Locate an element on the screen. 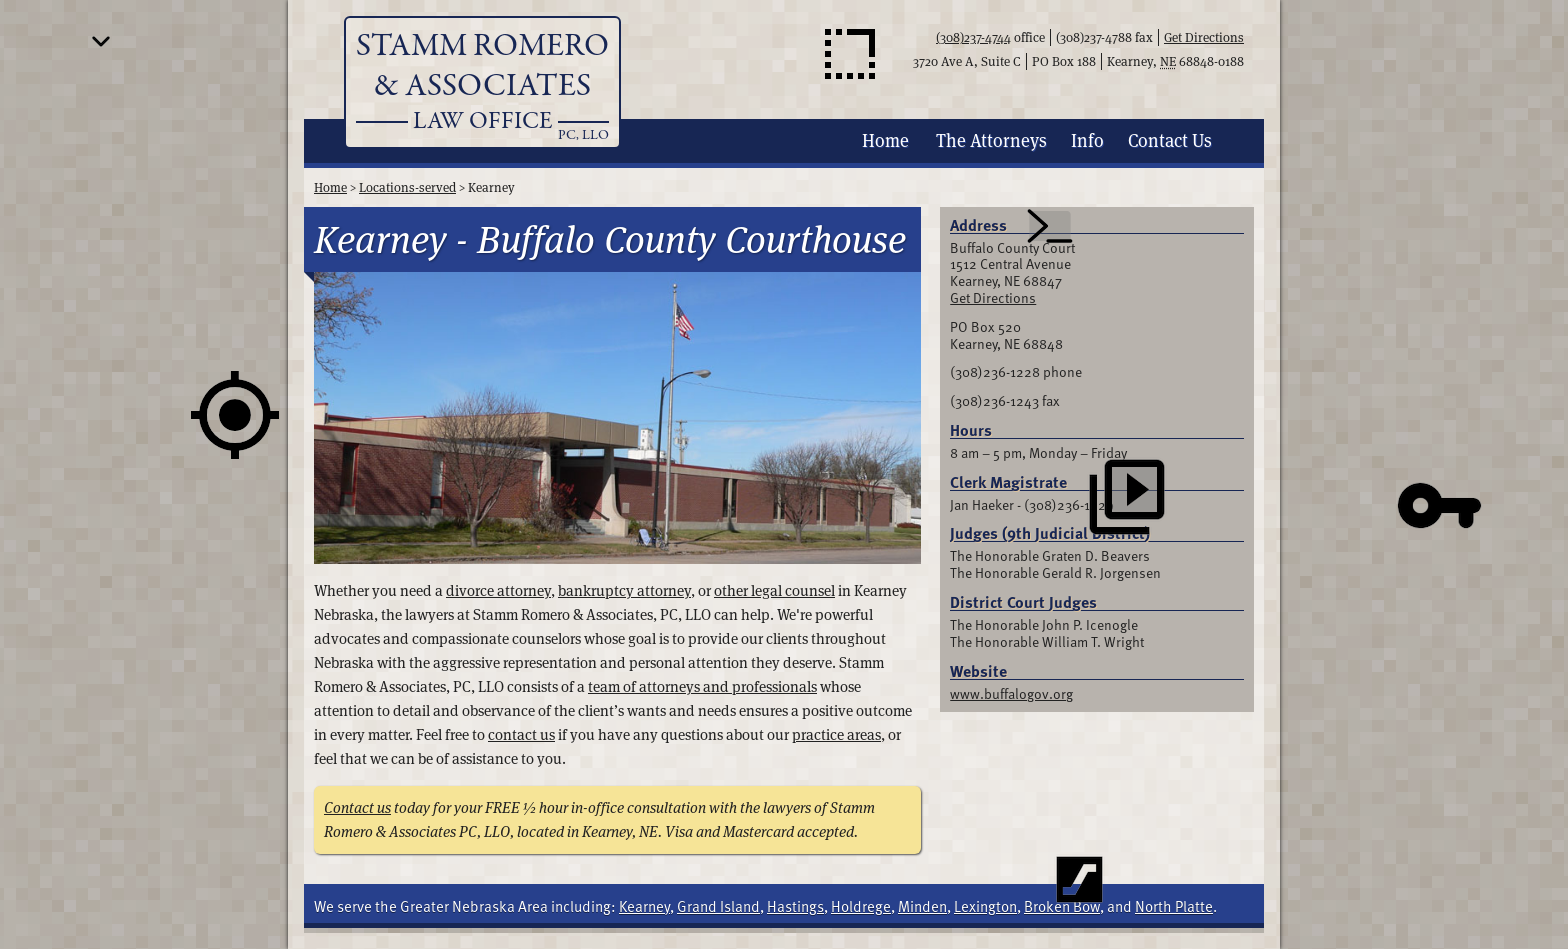  access VPN or secure connection settings is located at coordinates (1439, 505).